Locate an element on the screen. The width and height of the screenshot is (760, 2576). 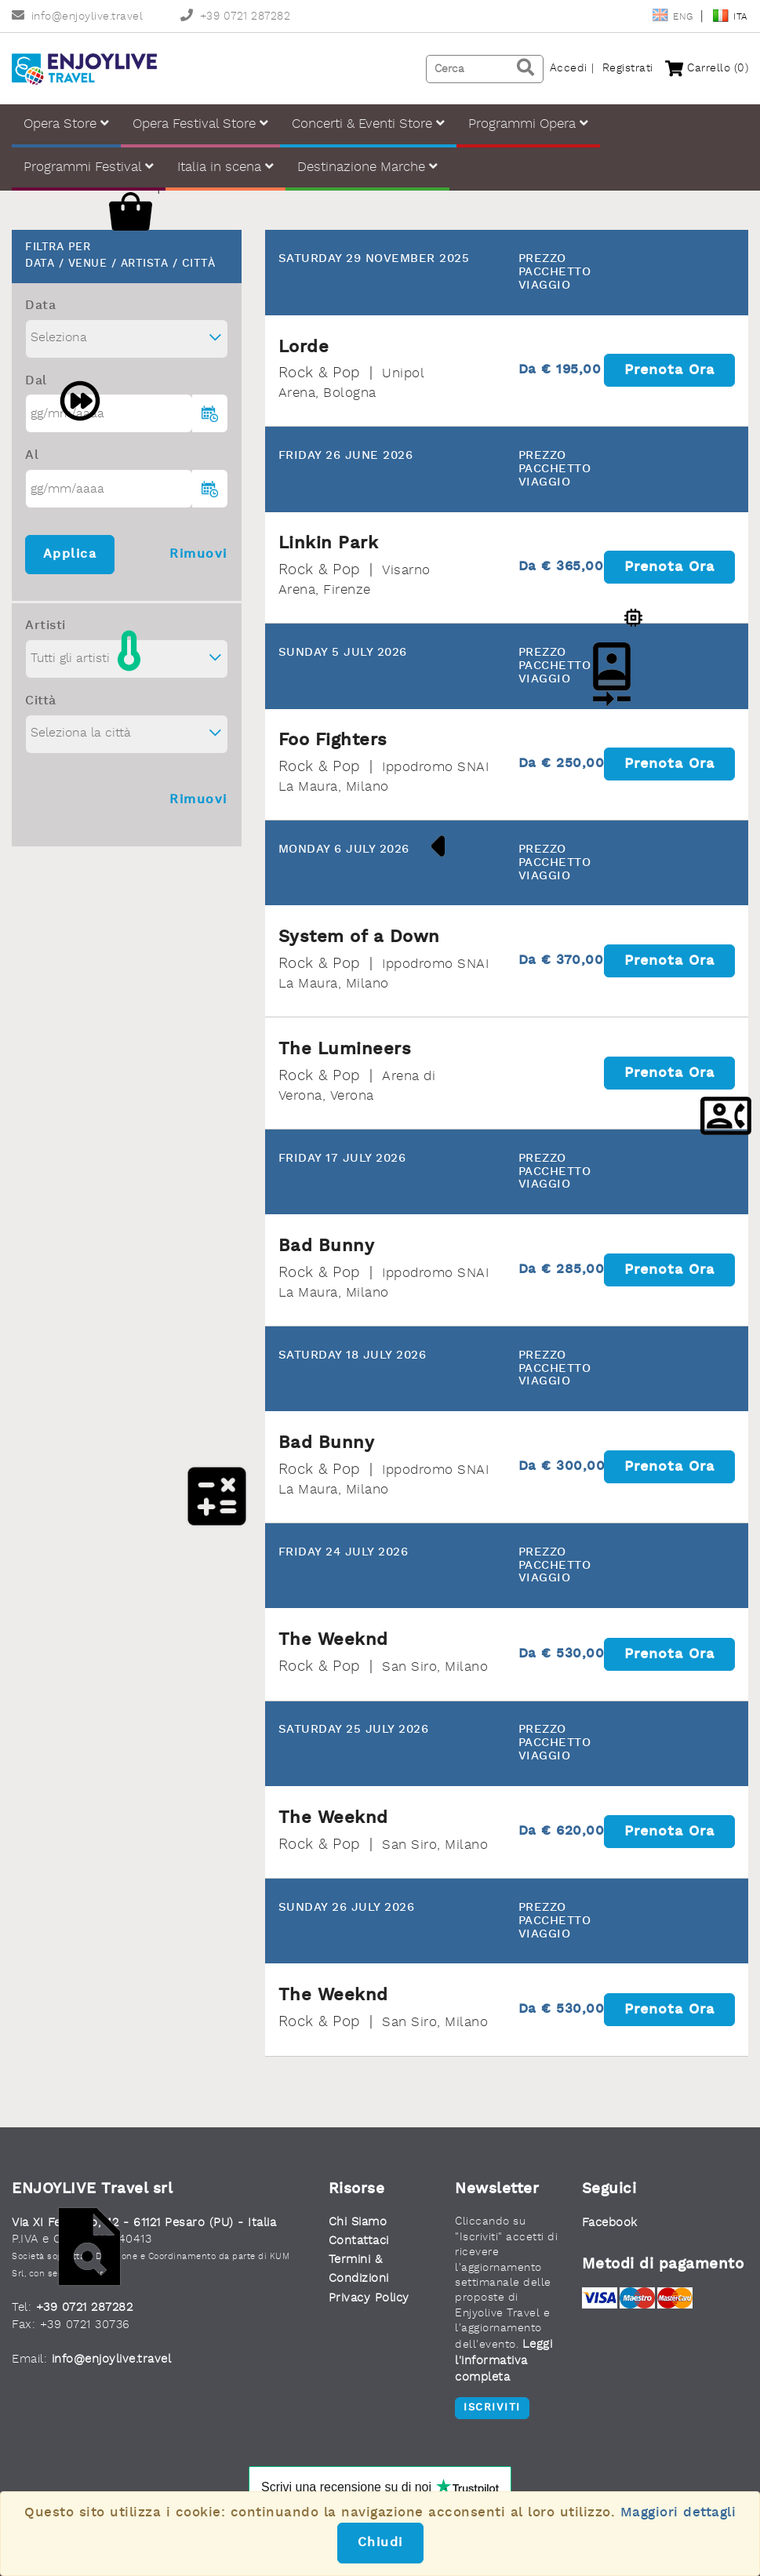
view contact's phone information is located at coordinates (725, 1115).